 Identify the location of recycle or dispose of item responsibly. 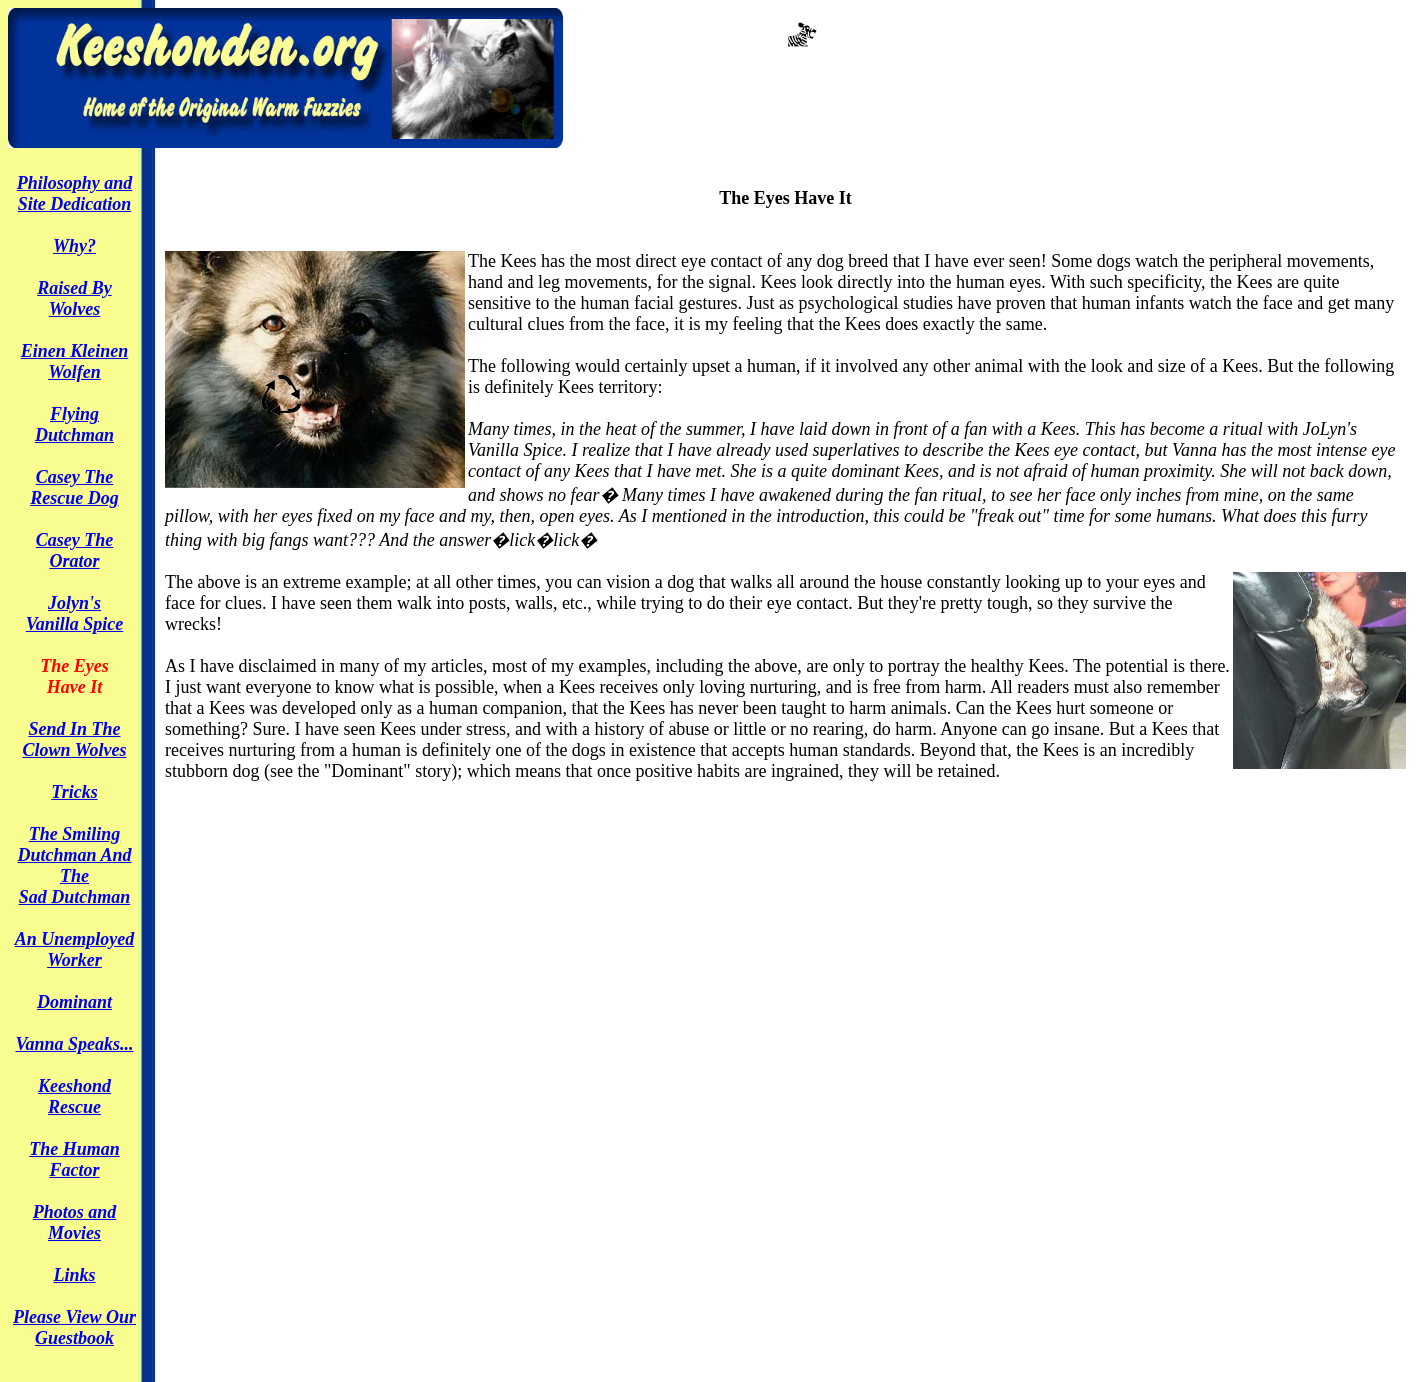
(281, 395).